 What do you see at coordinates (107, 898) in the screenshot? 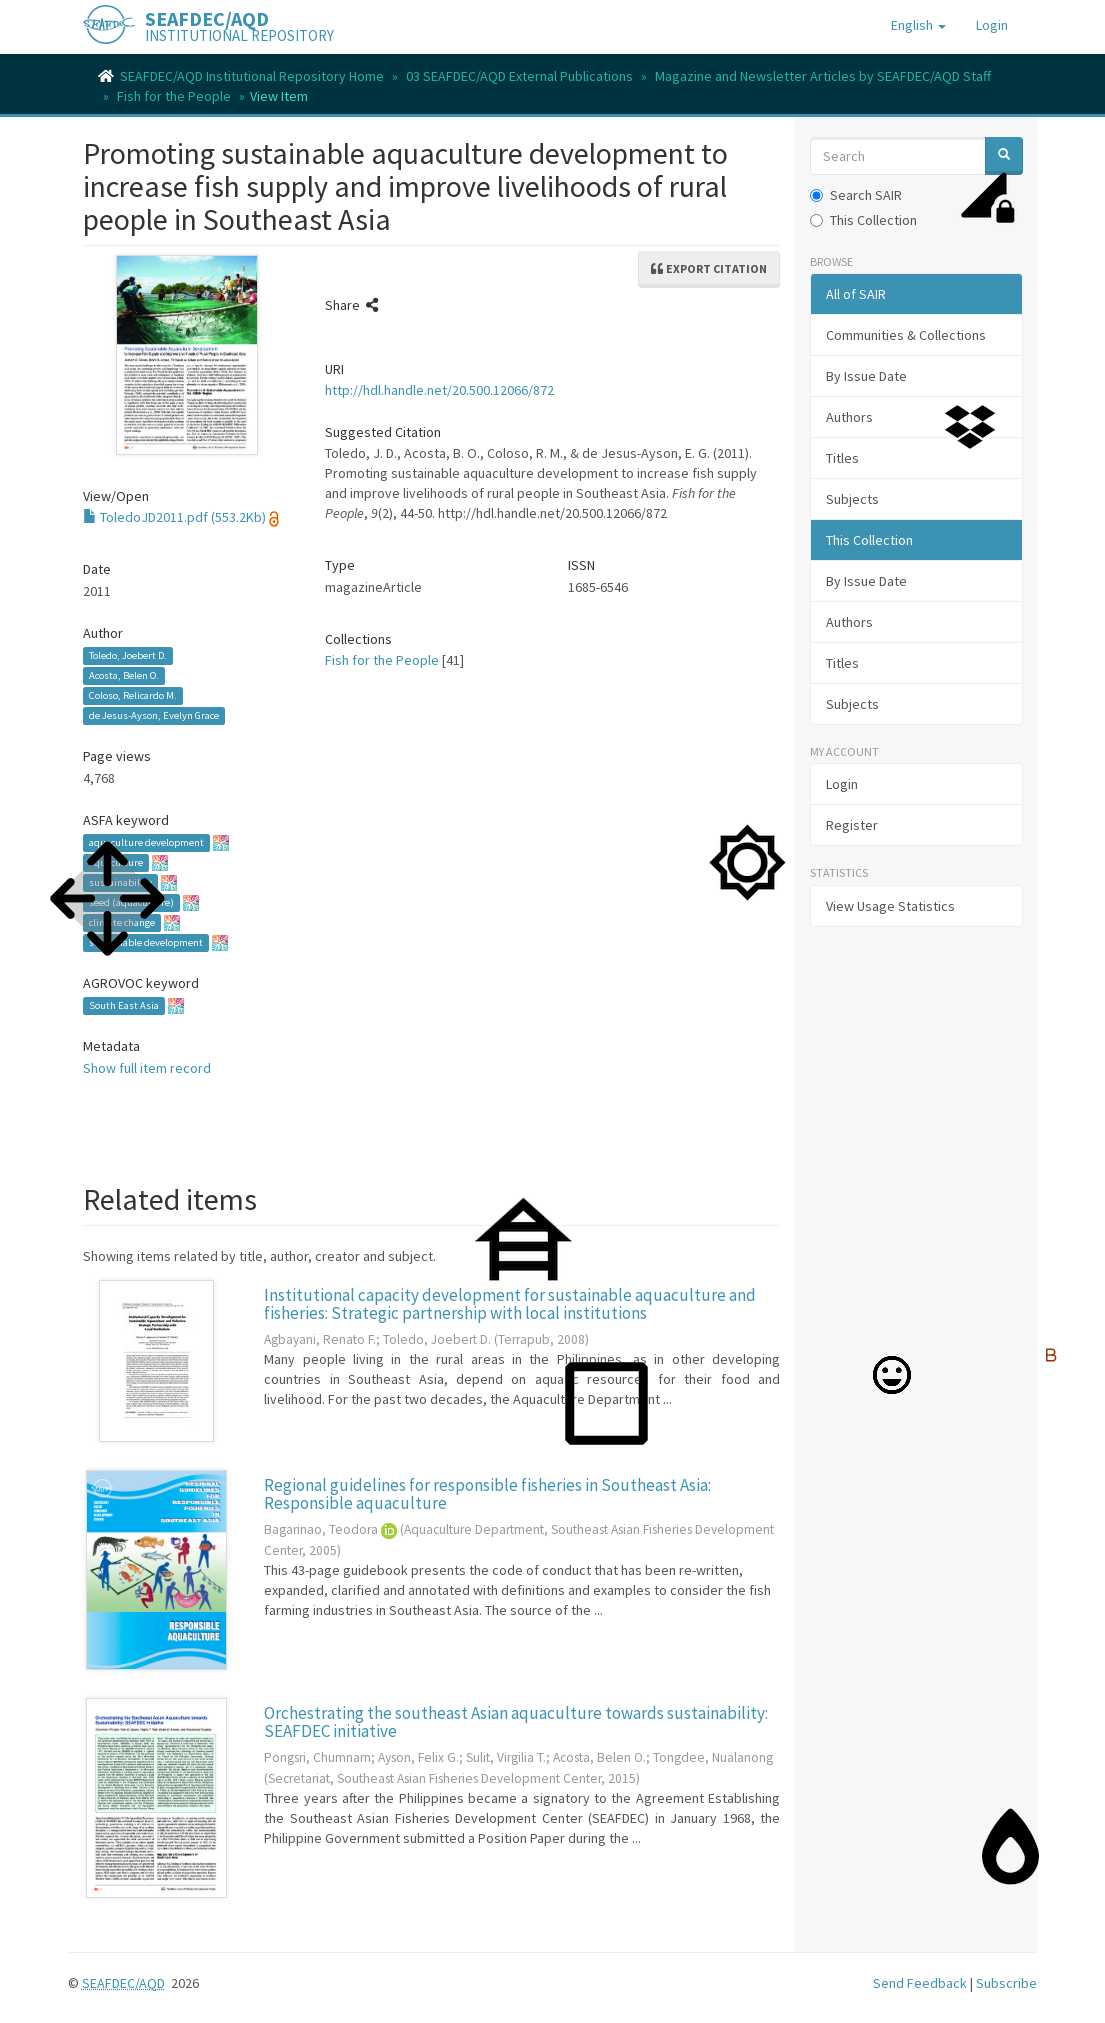
I see `expand content in all directions` at bounding box center [107, 898].